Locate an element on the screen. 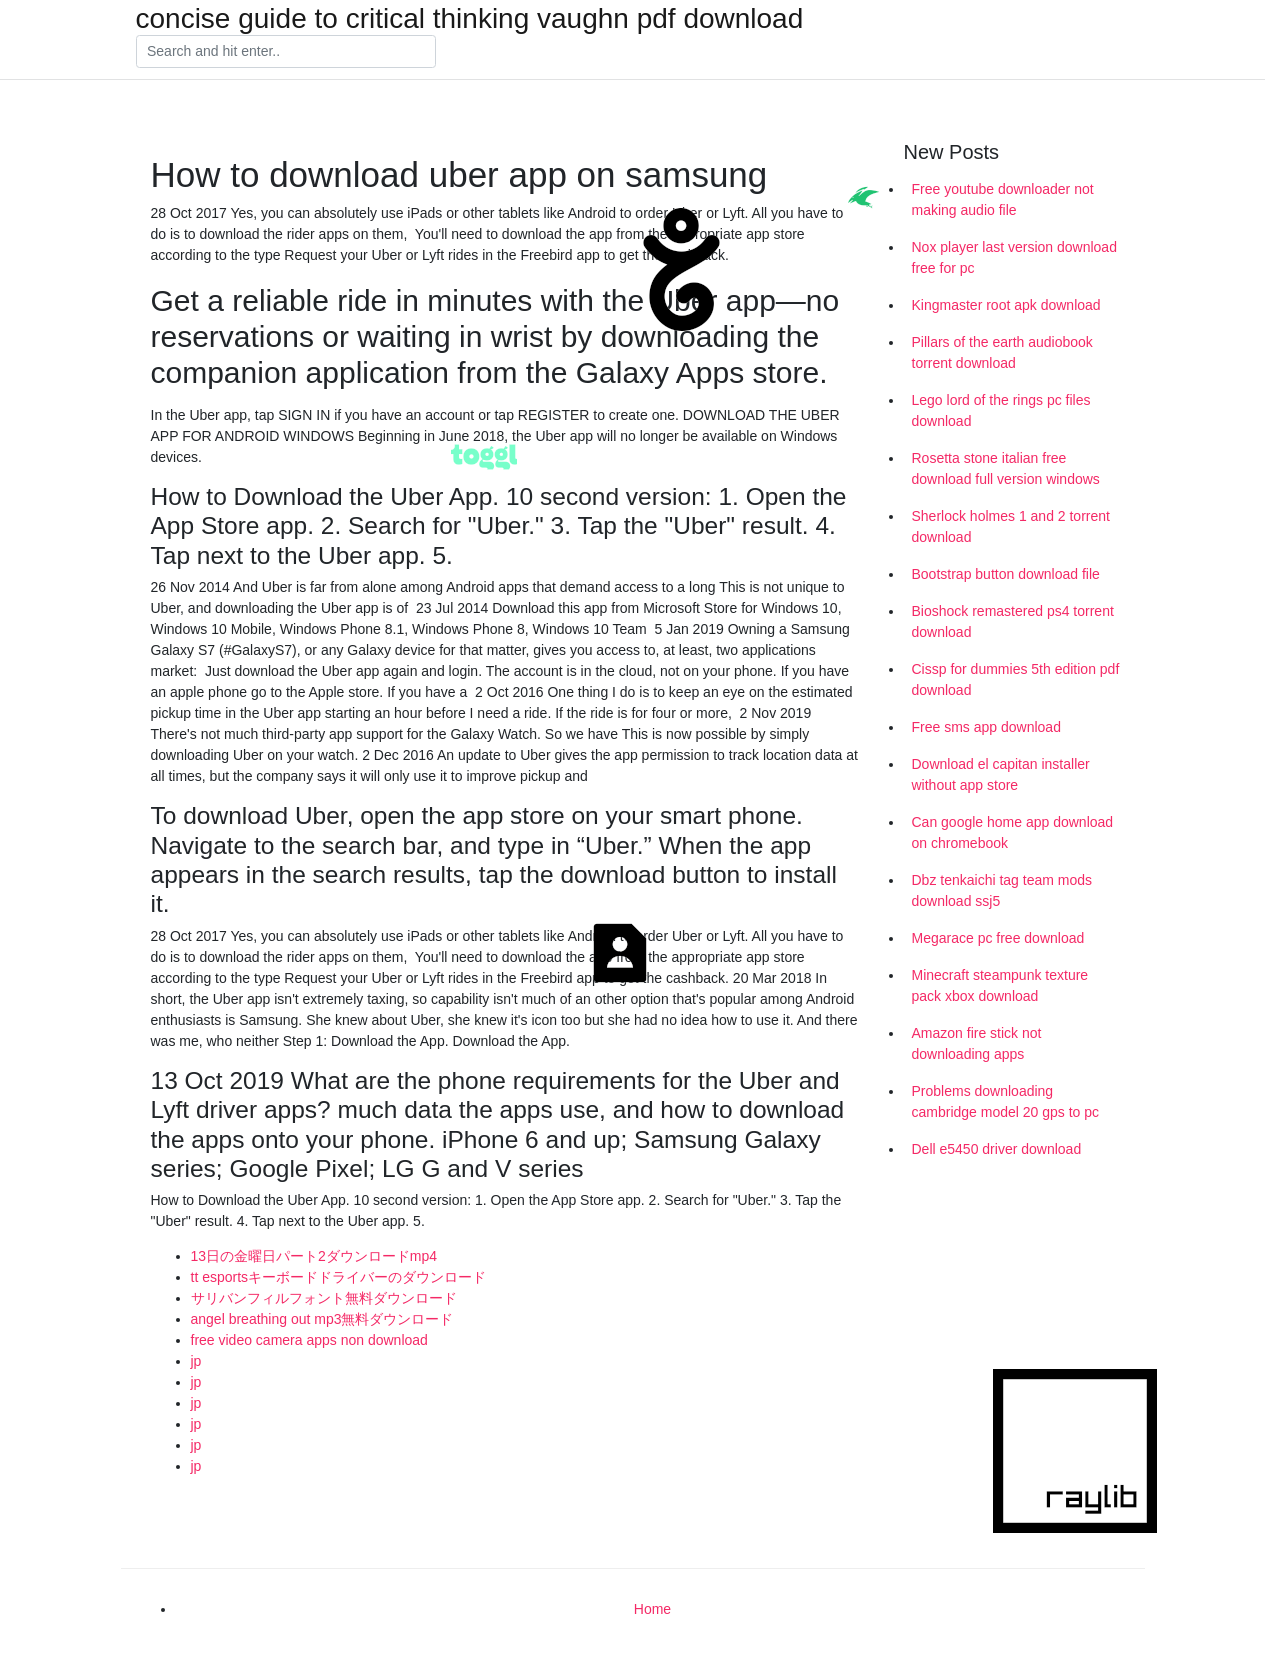  raylib game development library logo is located at coordinates (1075, 1451).